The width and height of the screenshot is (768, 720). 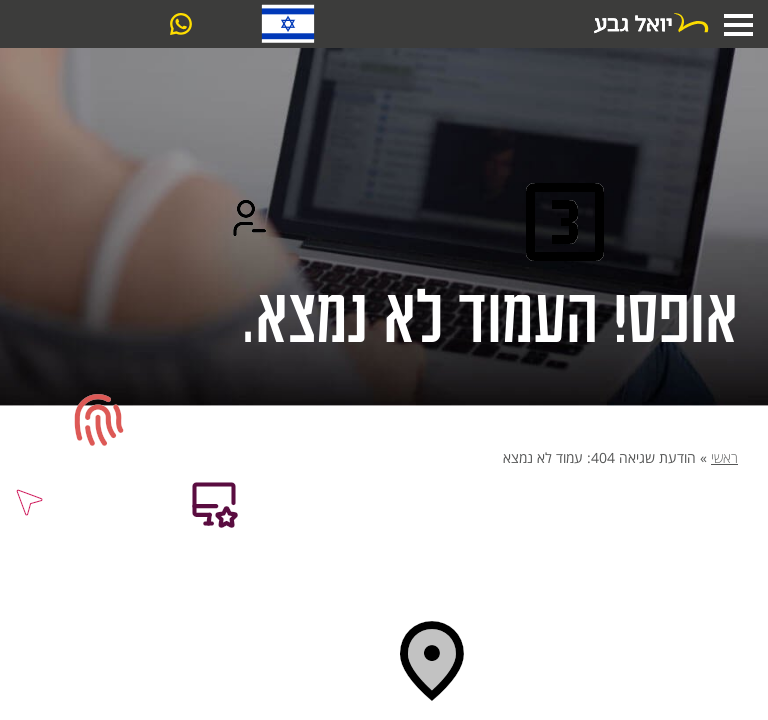 I want to click on select option 3 from a numbered list, so click(x=565, y=222).